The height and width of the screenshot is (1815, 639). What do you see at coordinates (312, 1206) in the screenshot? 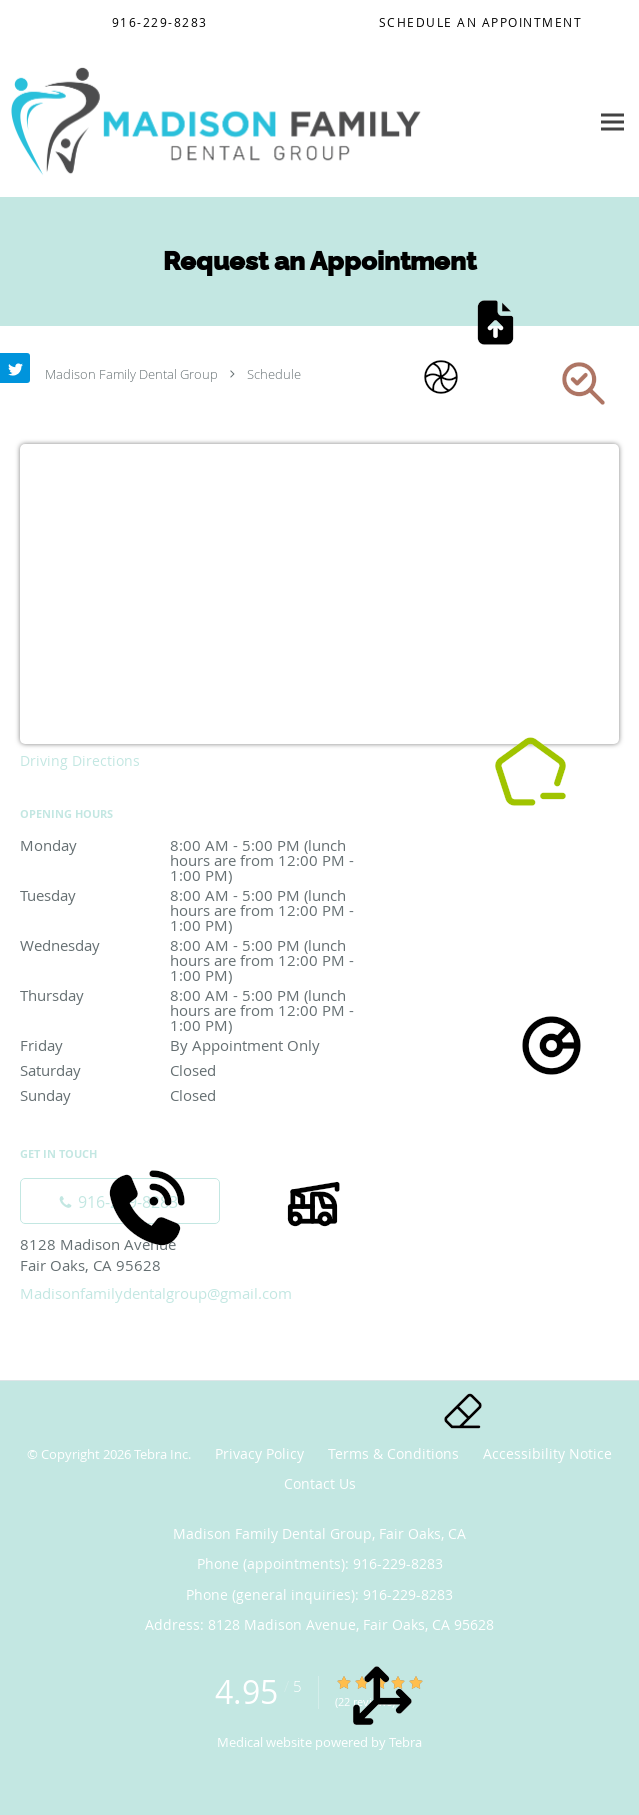
I see `request a tow truck service` at bounding box center [312, 1206].